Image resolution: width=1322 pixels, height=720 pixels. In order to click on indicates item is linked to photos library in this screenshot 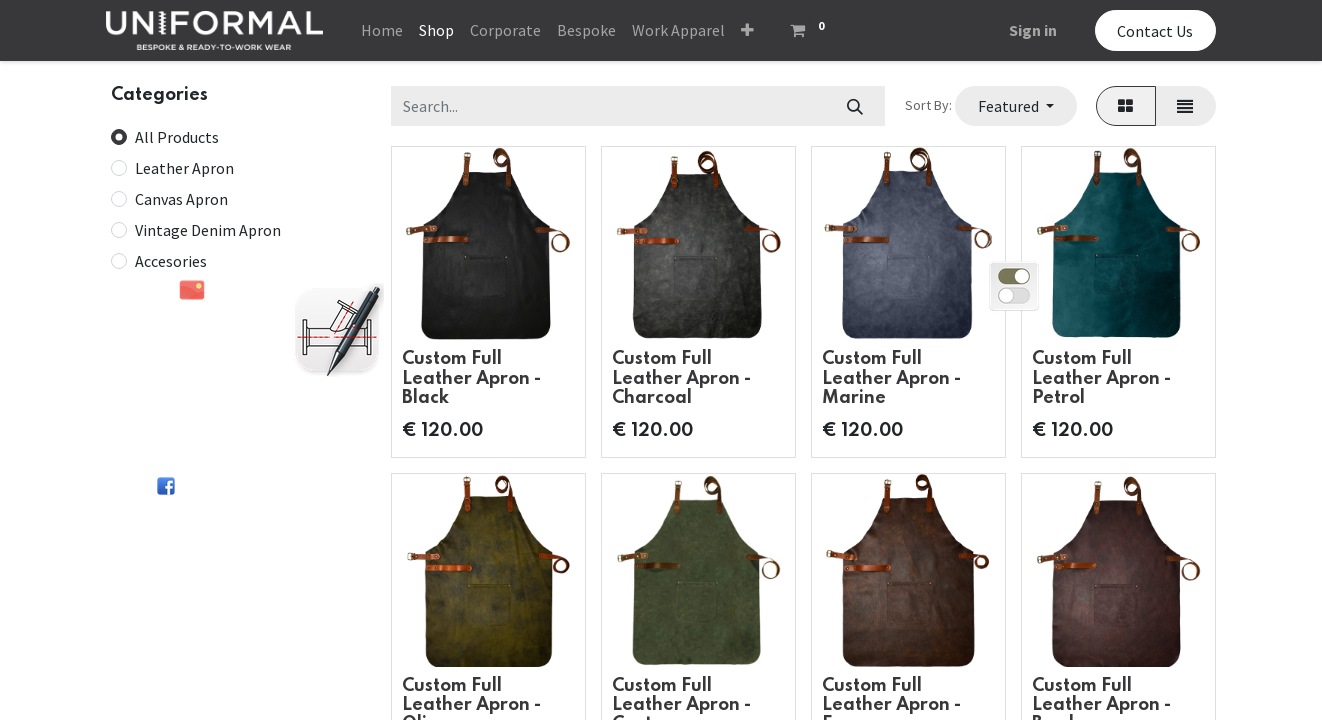, I will do `click(192, 290)`.